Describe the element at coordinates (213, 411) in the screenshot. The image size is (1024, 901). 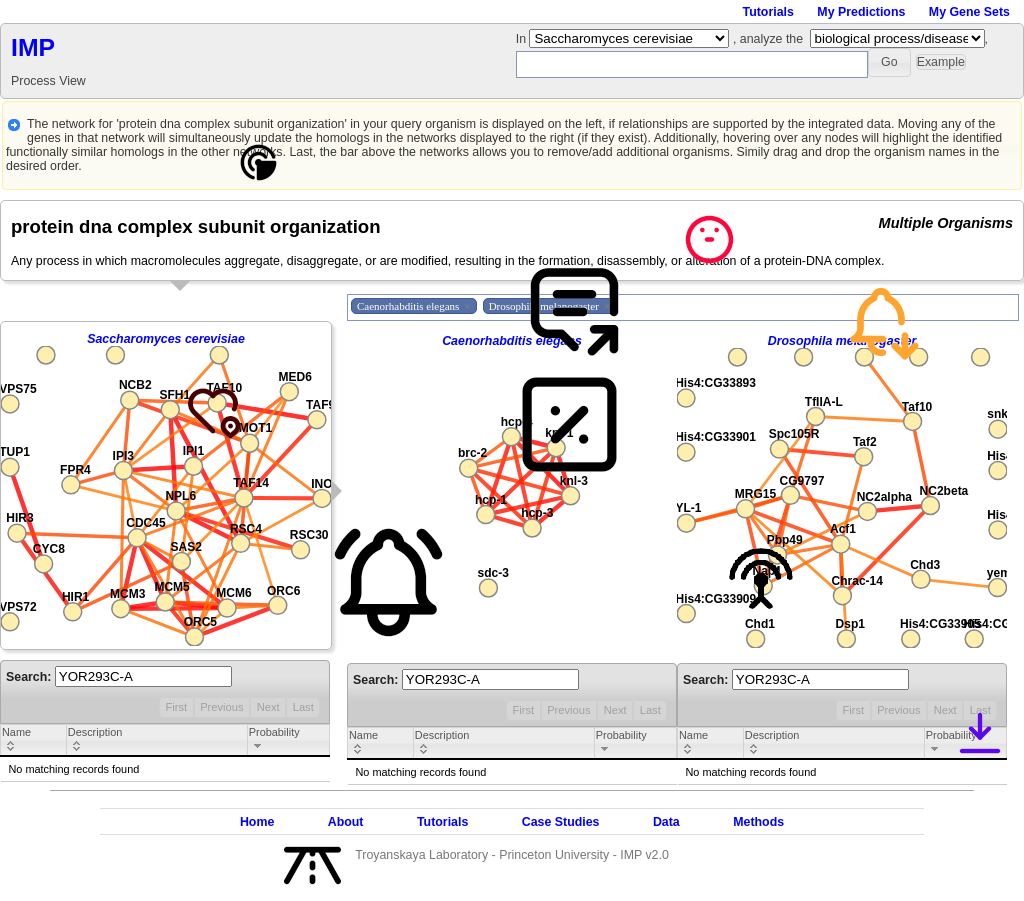
I see `save this location to favorites` at that location.